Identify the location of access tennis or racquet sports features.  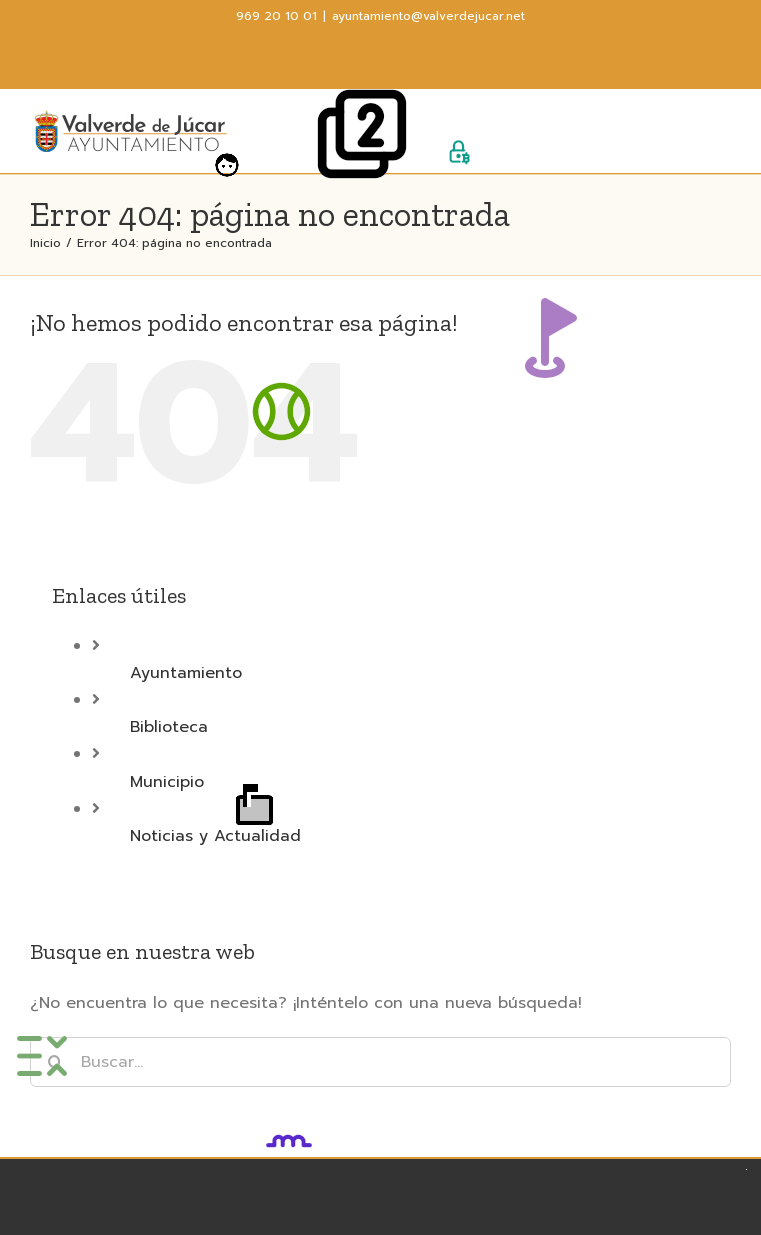
(281, 411).